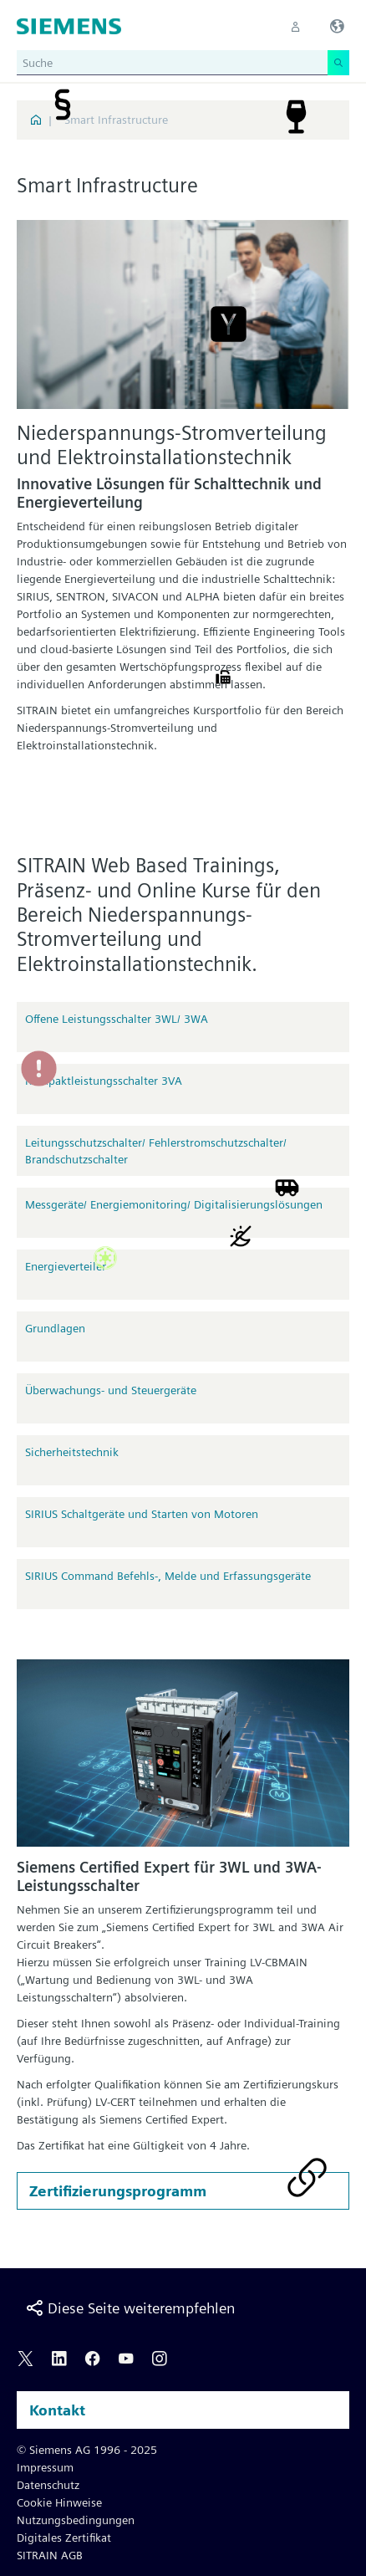  What do you see at coordinates (105, 1258) in the screenshot?
I see `the Galactic Empire logo from Star Wars` at bounding box center [105, 1258].